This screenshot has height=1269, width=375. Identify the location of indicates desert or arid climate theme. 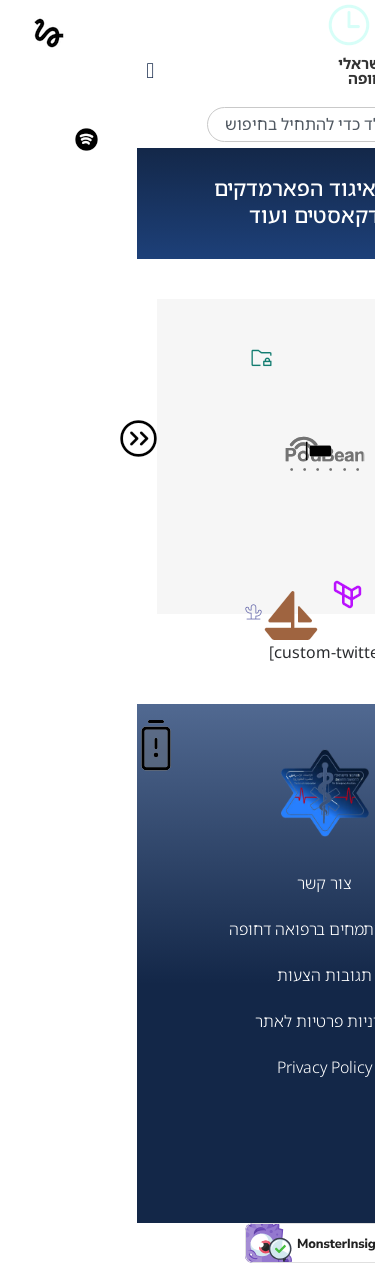
(253, 612).